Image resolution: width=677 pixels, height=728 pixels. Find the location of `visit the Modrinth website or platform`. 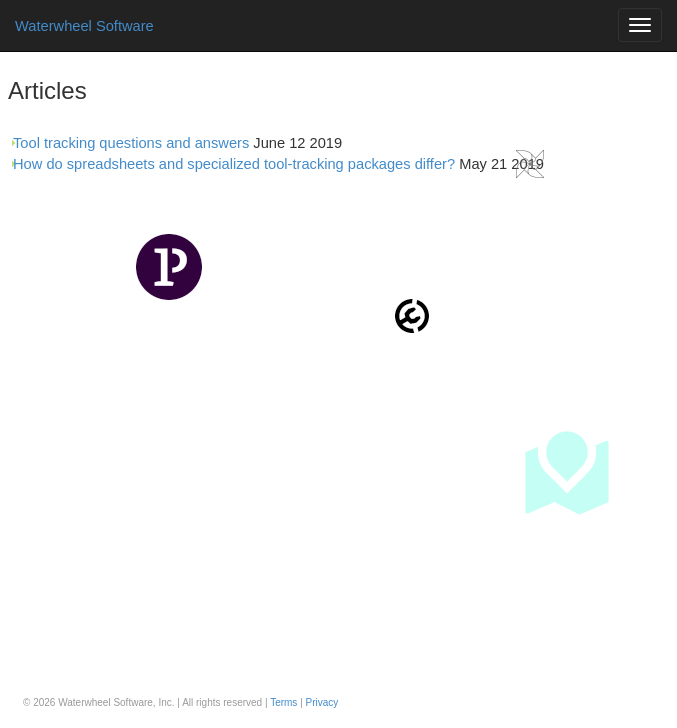

visit the Modrinth website or platform is located at coordinates (412, 316).